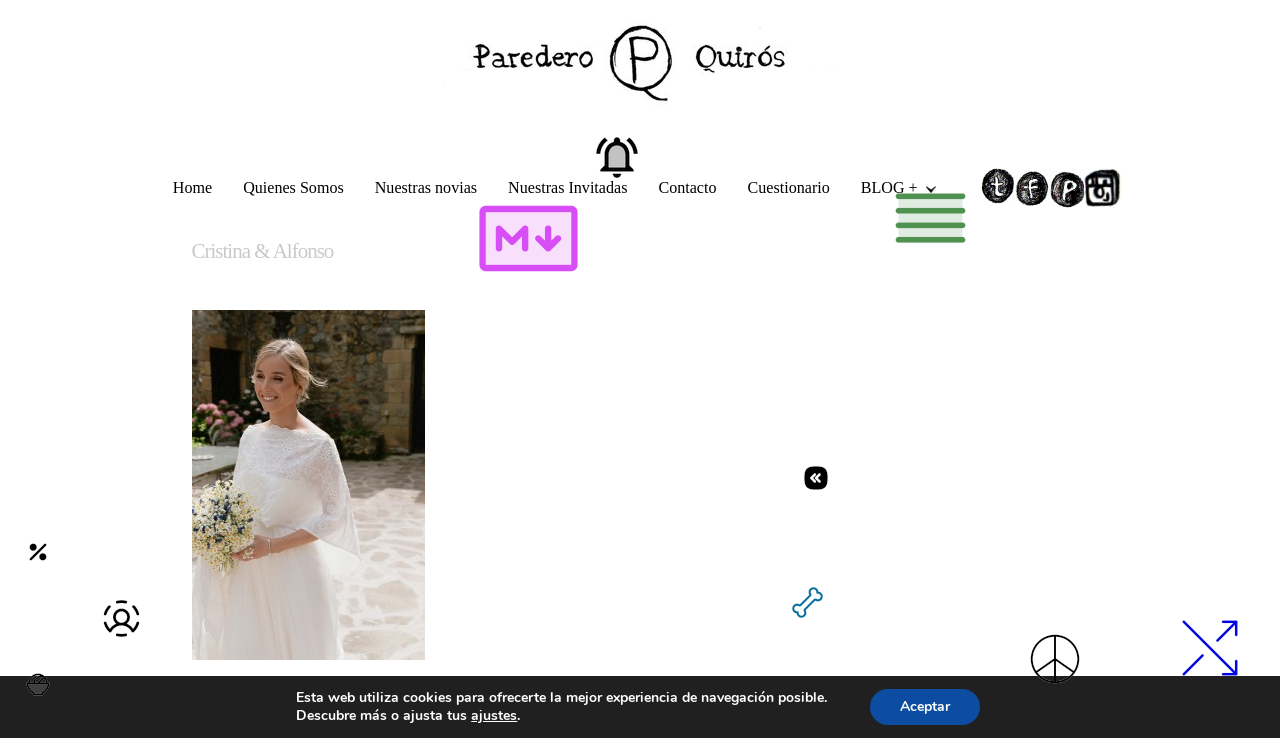  What do you see at coordinates (930, 219) in the screenshot?
I see `justify text alignment` at bounding box center [930, 219].